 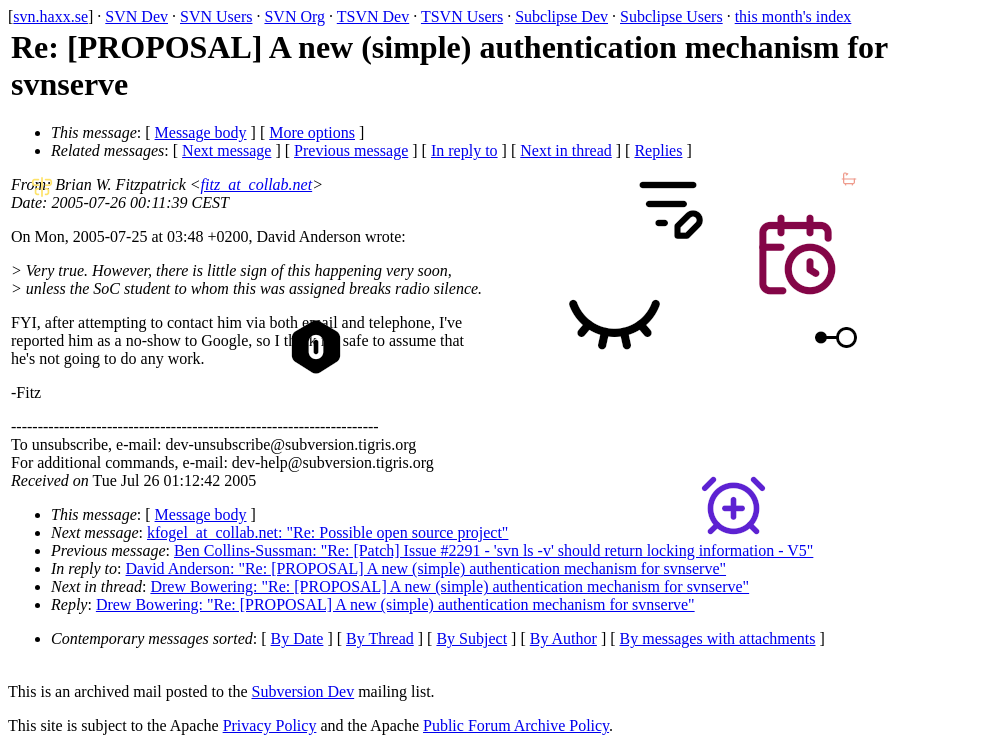 I want to click on view interface or class definitions, so click(x=836, y=339).